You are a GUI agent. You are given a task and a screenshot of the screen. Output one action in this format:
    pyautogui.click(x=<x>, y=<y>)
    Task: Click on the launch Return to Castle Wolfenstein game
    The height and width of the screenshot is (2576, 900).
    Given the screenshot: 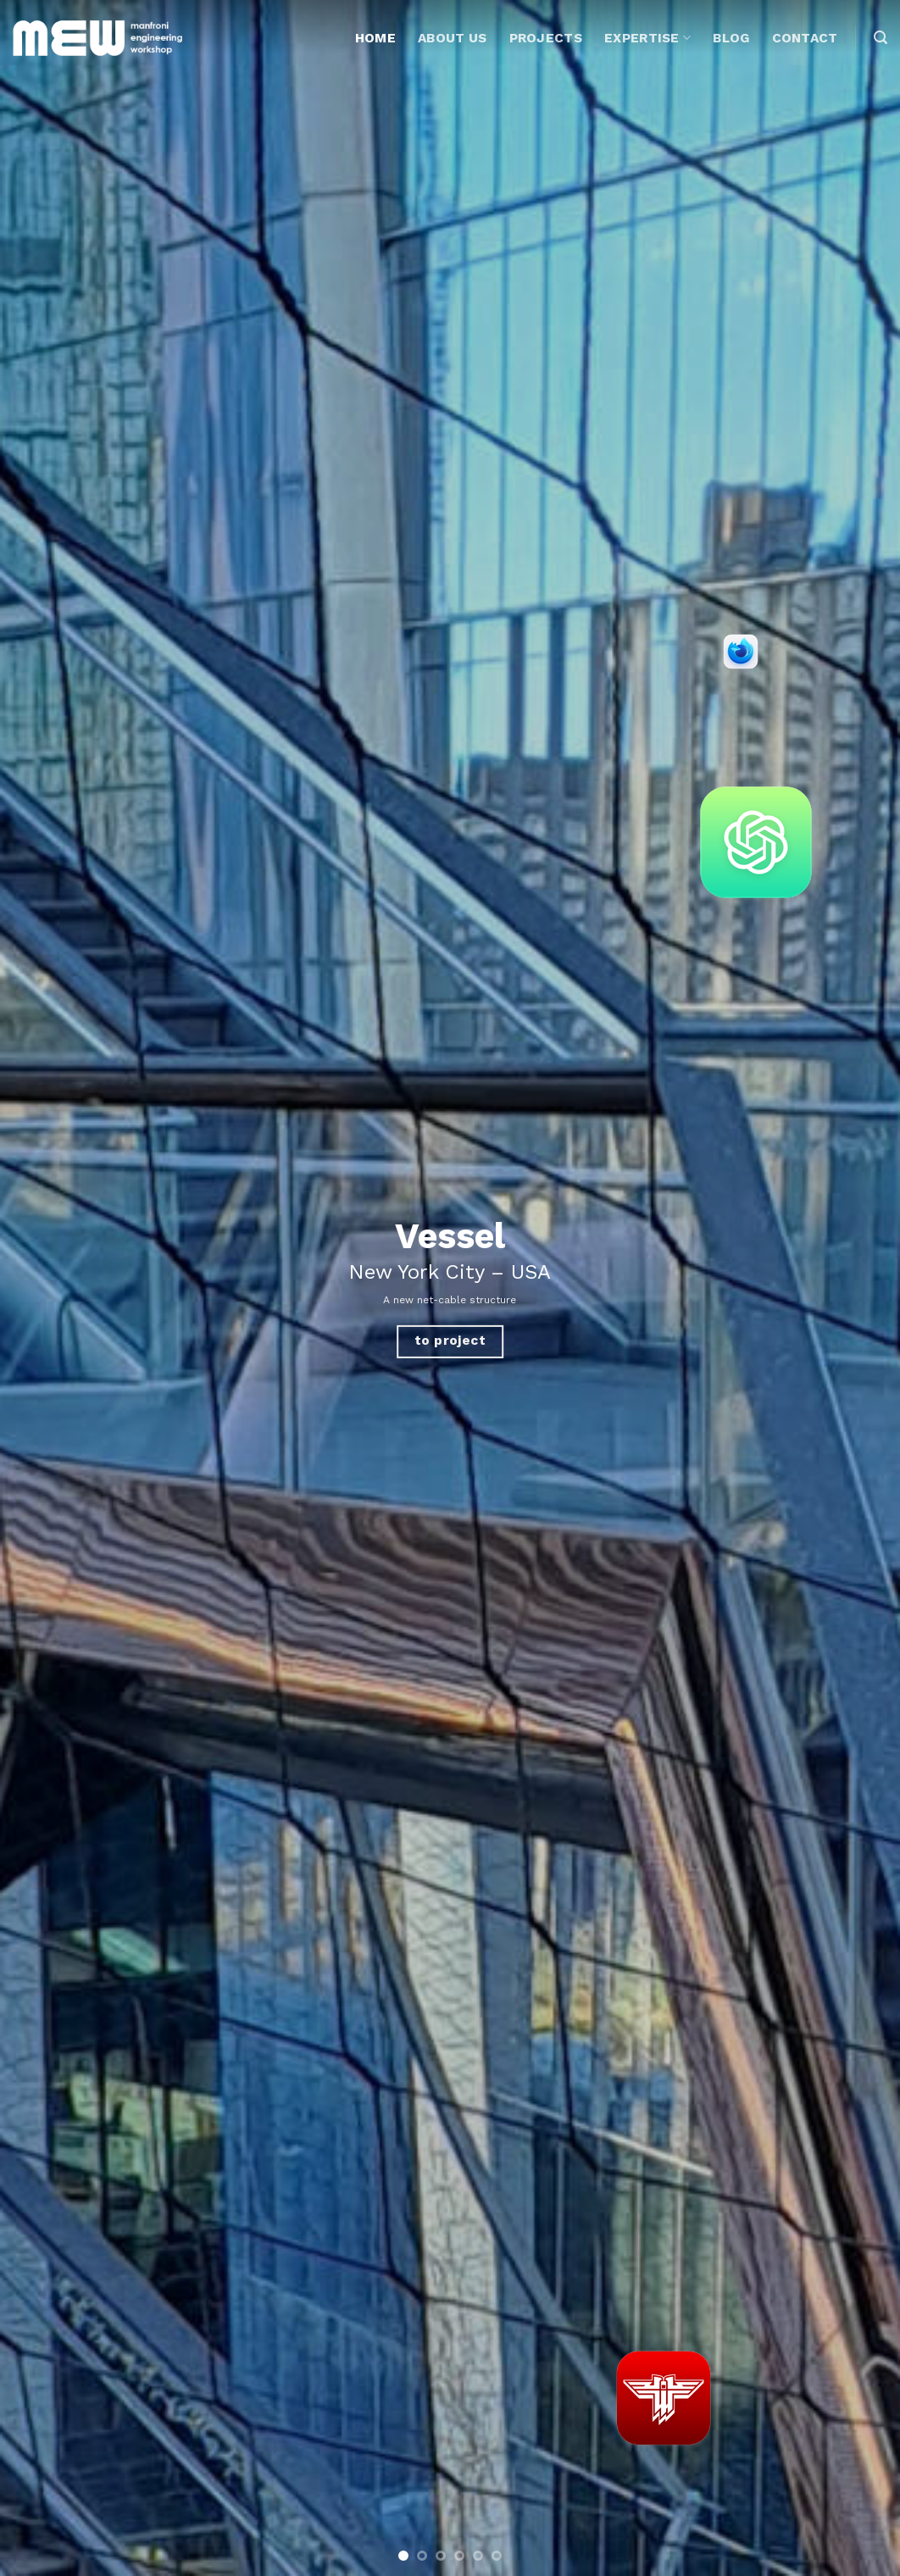 What is the action you would take?
    pyautogui.click(x=664, y=2398)
    